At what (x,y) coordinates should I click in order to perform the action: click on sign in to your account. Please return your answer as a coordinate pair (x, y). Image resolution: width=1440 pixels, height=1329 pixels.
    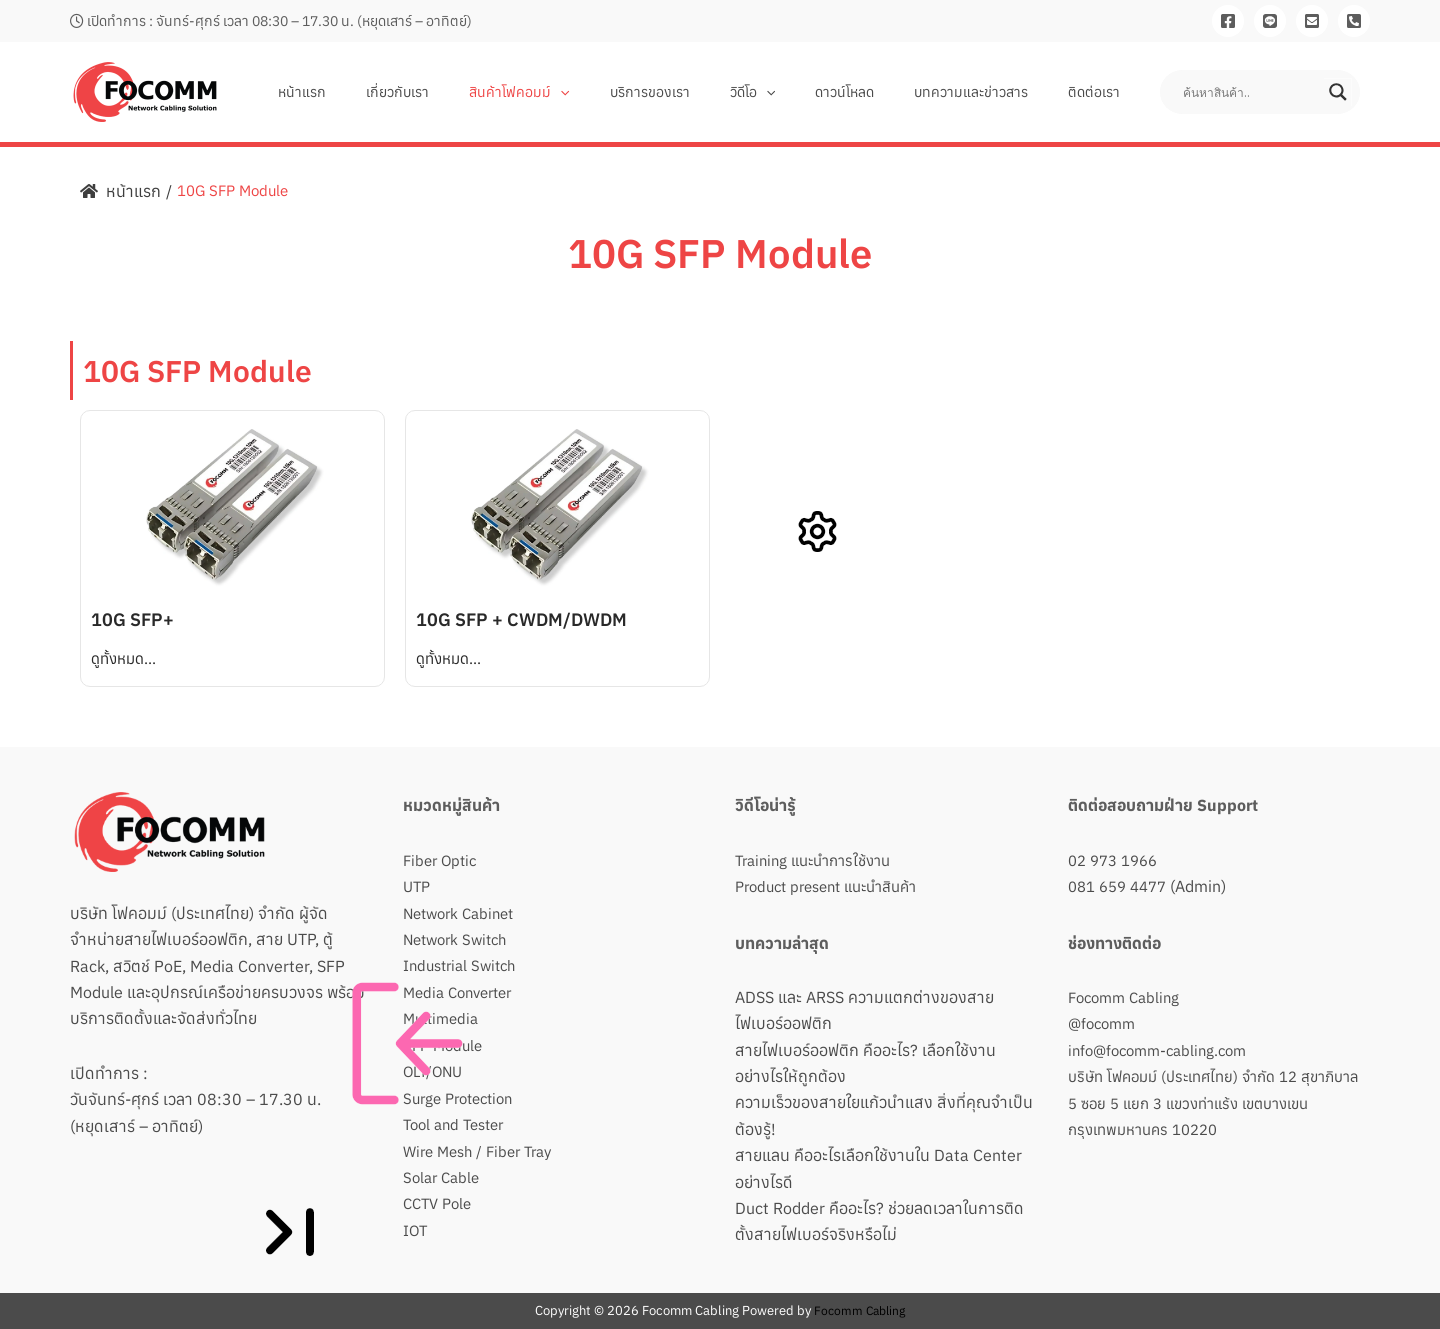
    Looking at the image, I should click on (404, 1043).